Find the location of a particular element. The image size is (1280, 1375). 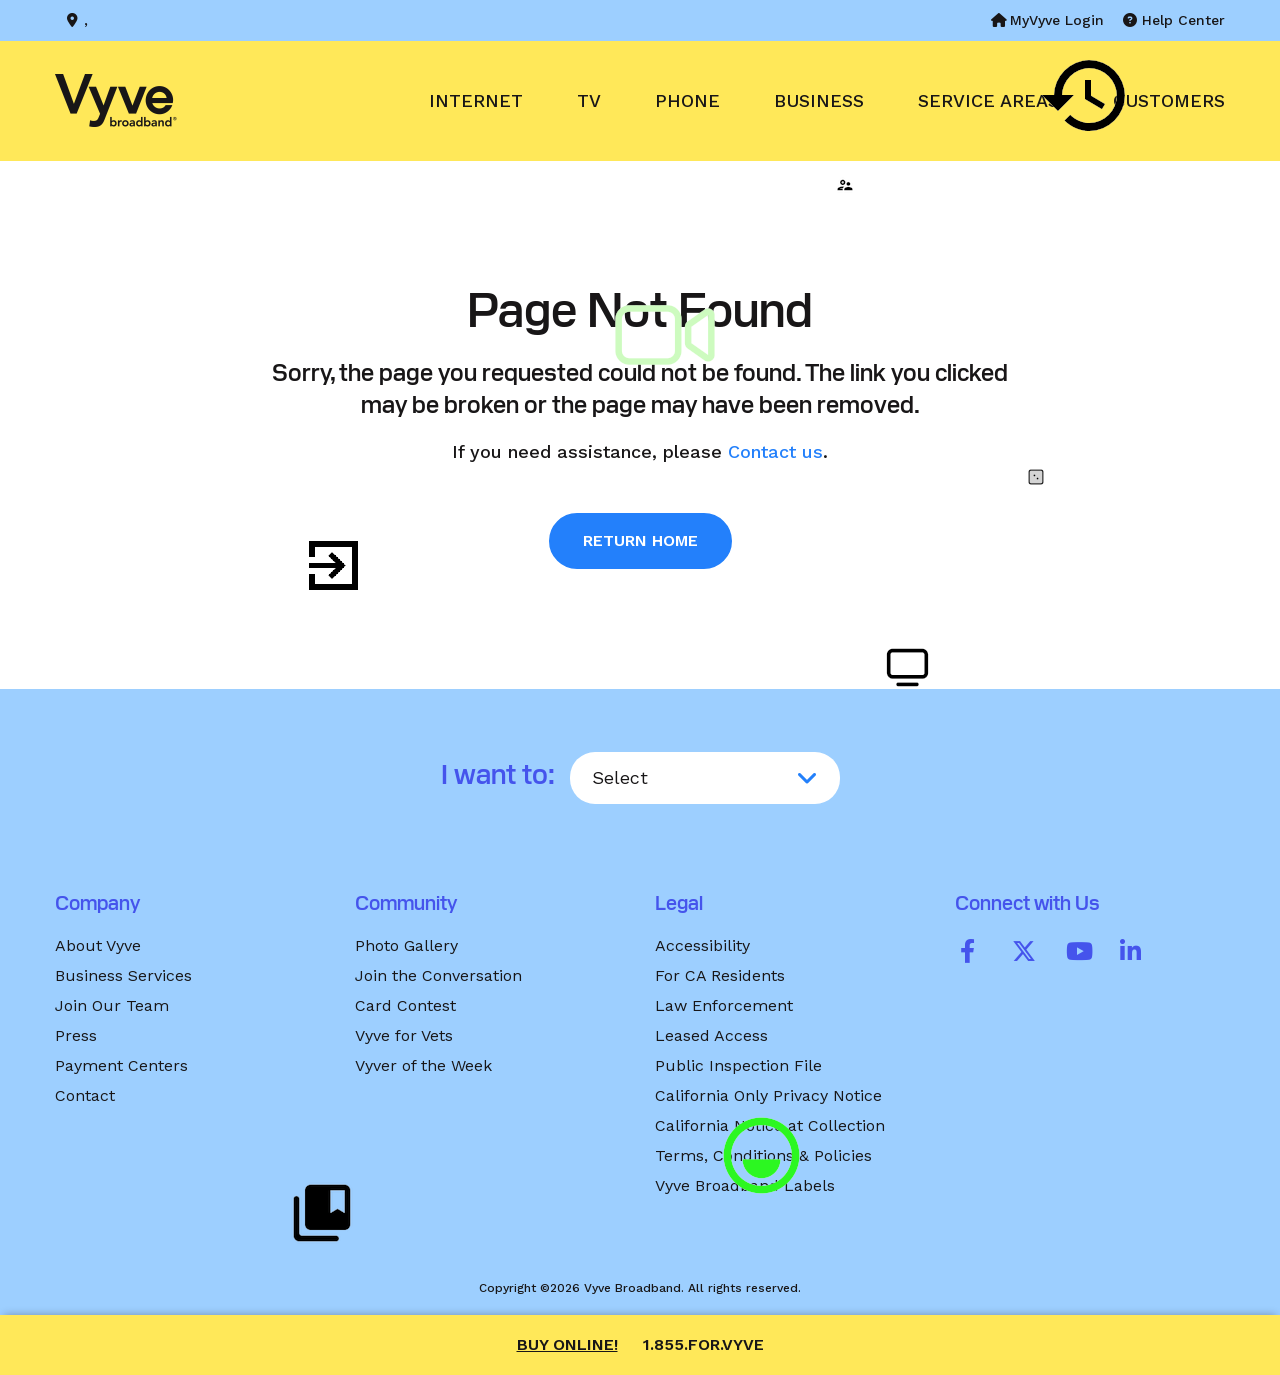

roll the dice in a game is located at coordinates (1036, 477).